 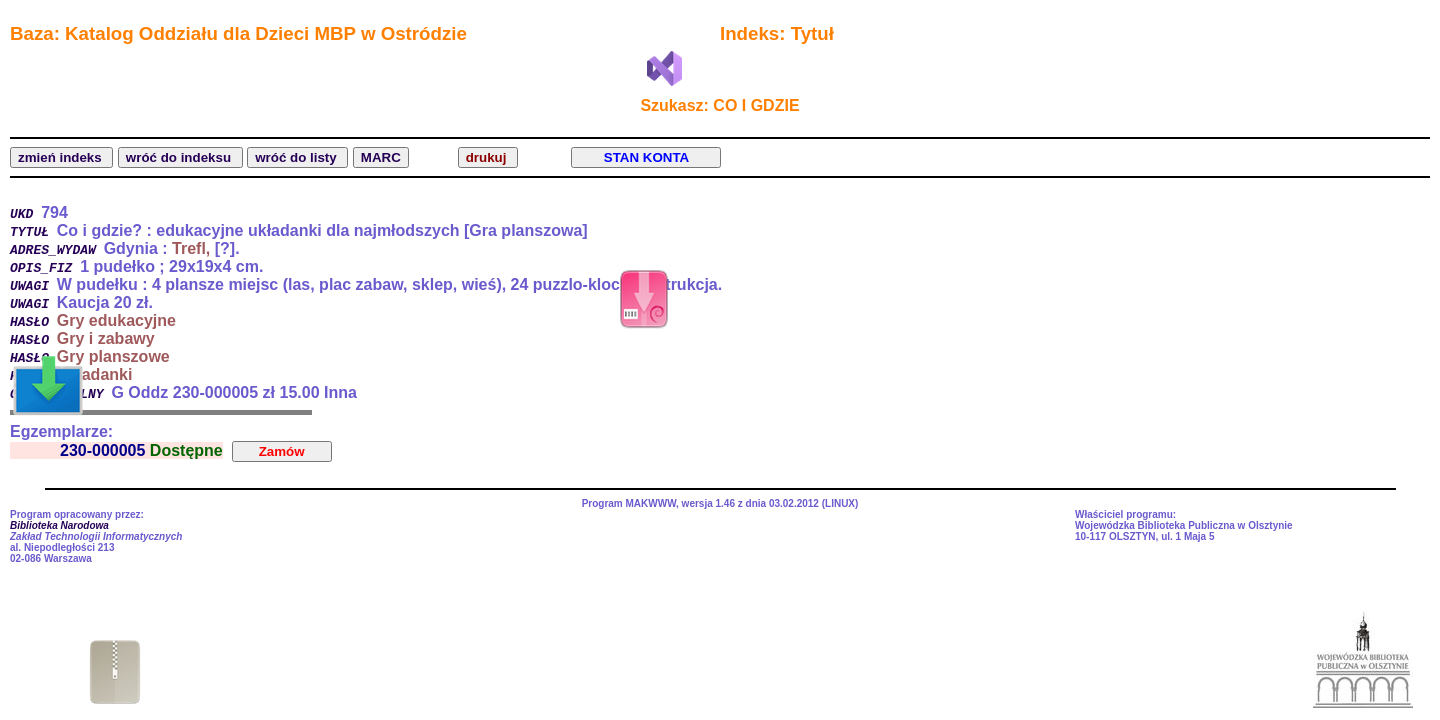 I want to click on download or install a software package, so click(x=48, y=386).